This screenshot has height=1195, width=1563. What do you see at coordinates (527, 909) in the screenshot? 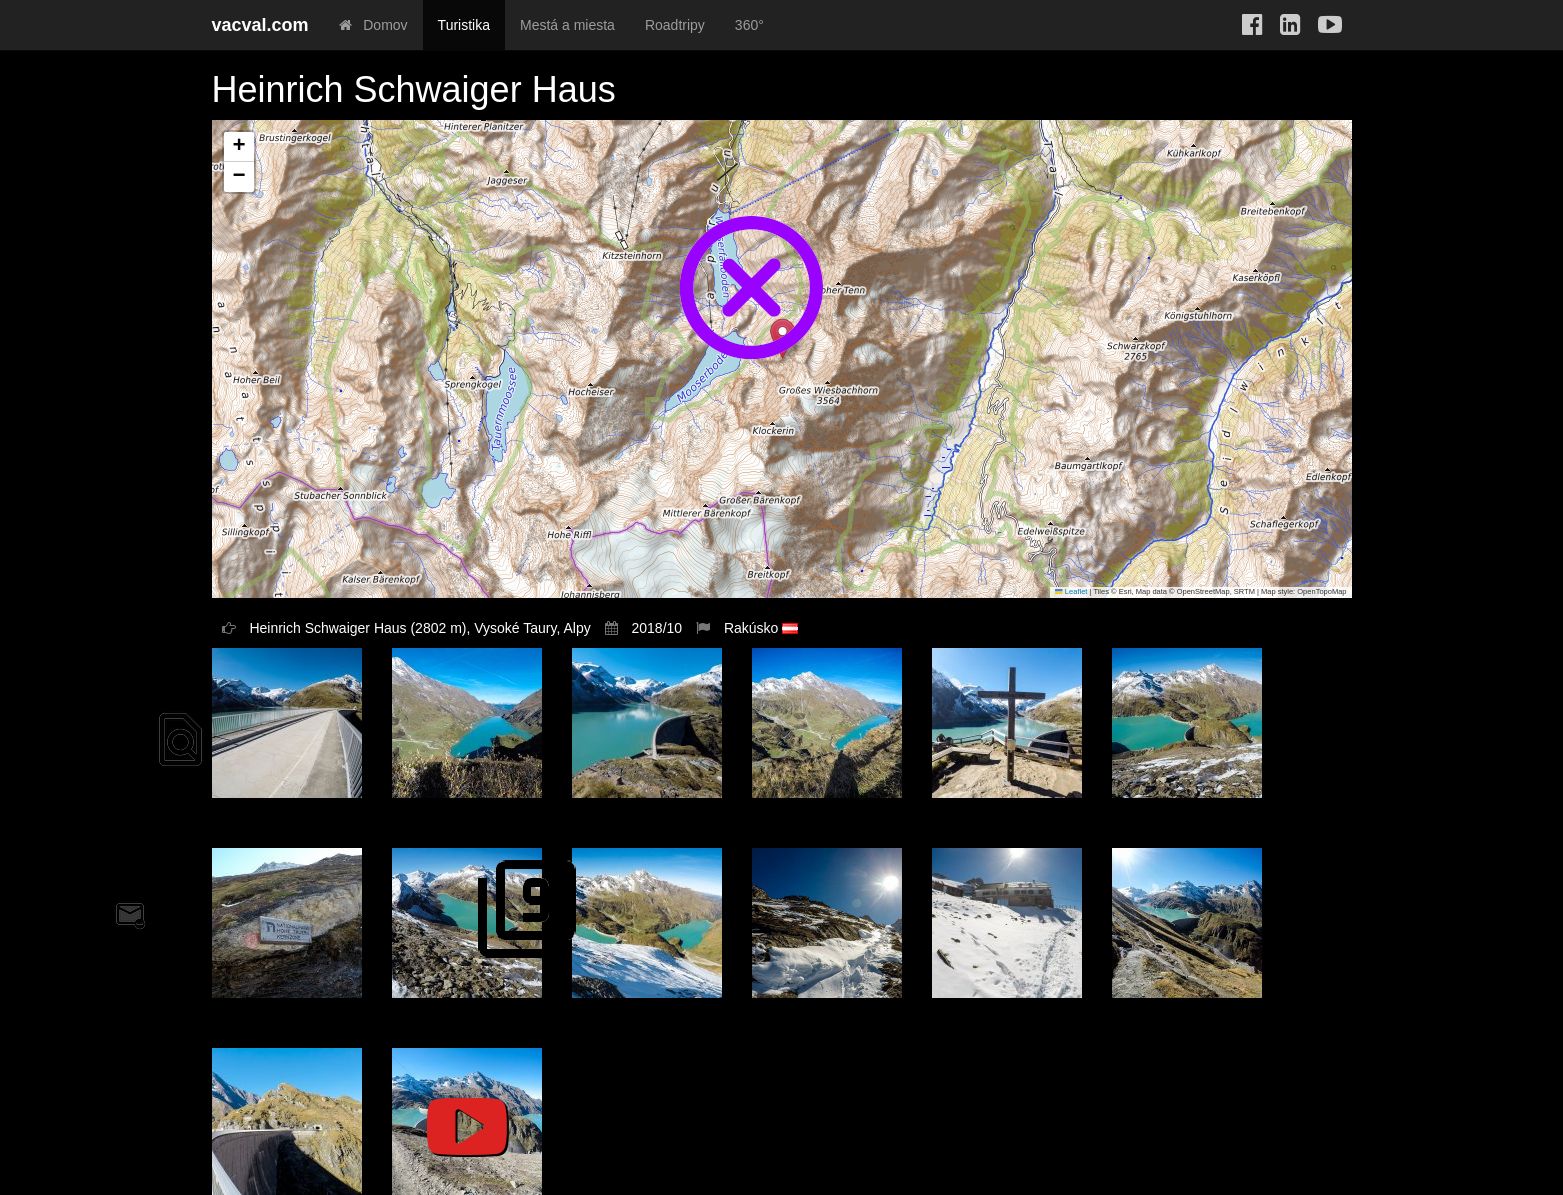
I see `indicates 9 items in a stack or collection` at bounding box center [527, 909].